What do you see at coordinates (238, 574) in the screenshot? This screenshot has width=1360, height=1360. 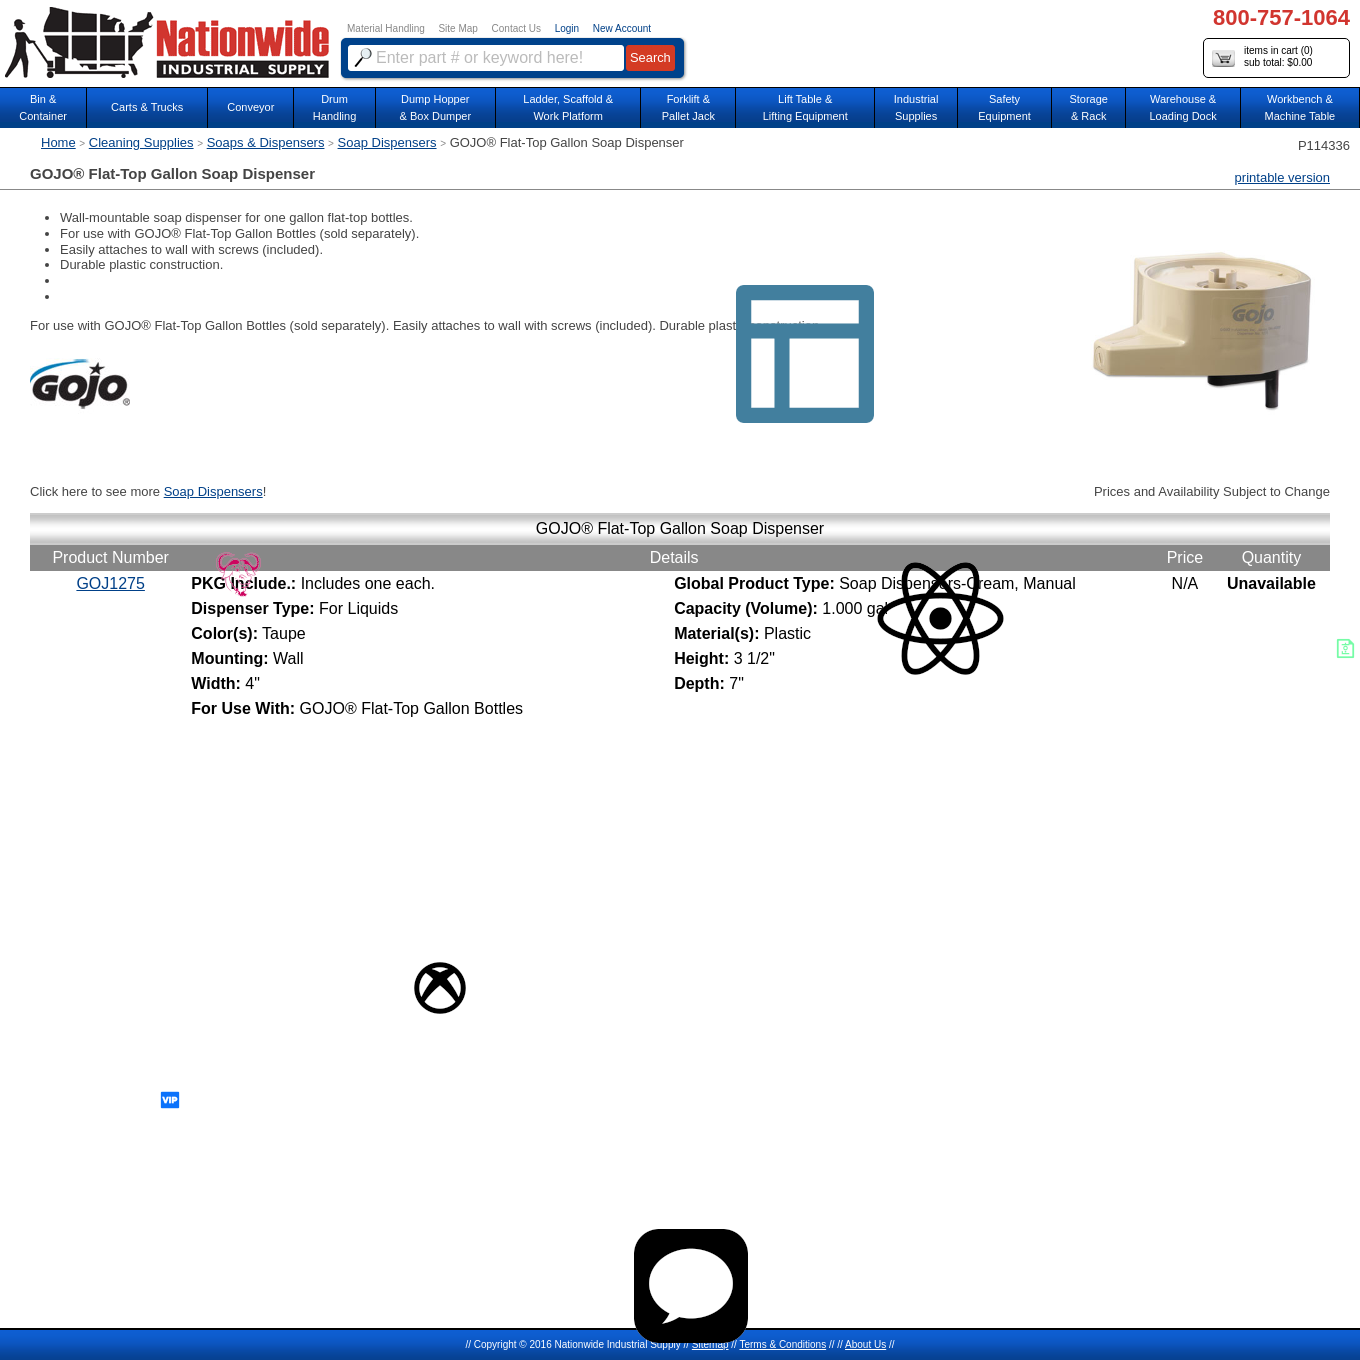 I see `gnu project logo` at bounding box center [238, 574].